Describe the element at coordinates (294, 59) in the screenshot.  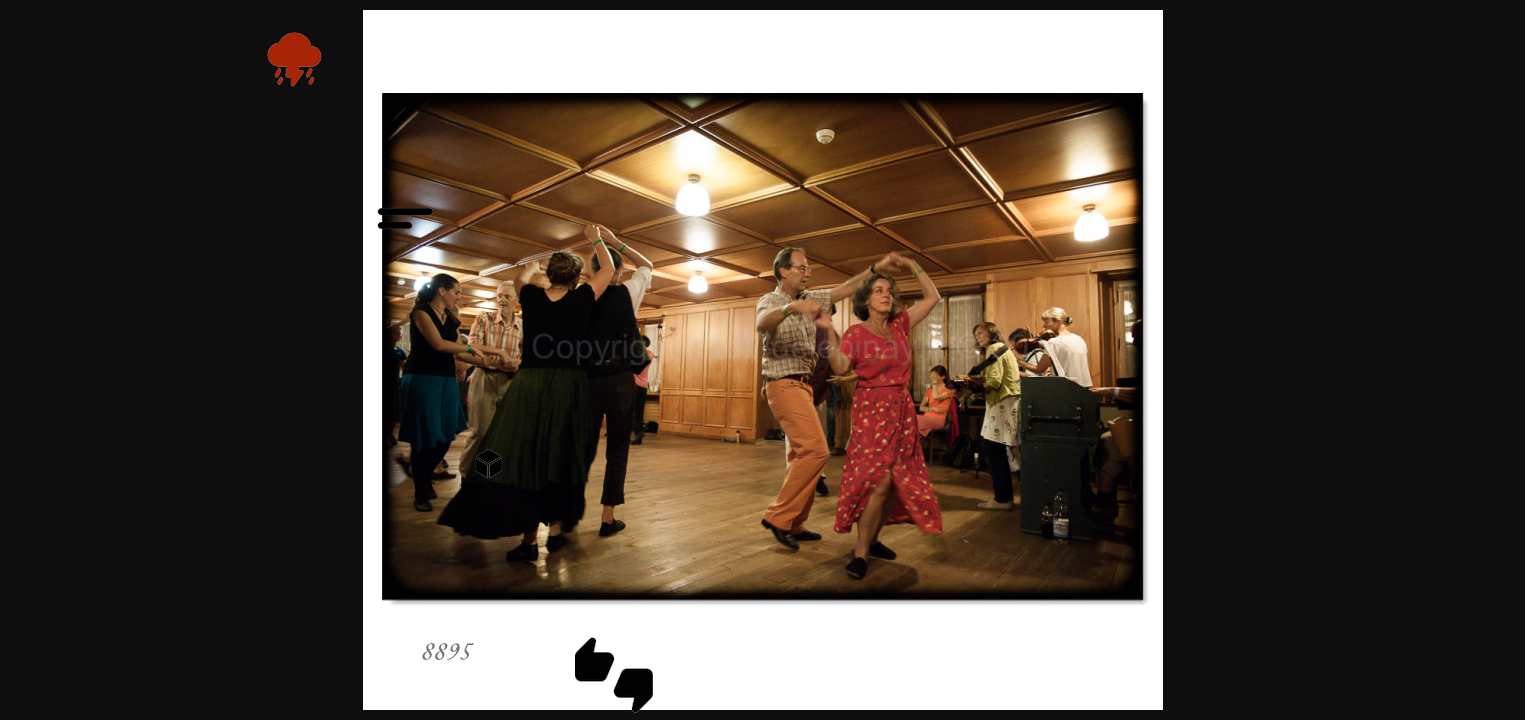
I see `indicates thunderstorm weather conditions` at that location.